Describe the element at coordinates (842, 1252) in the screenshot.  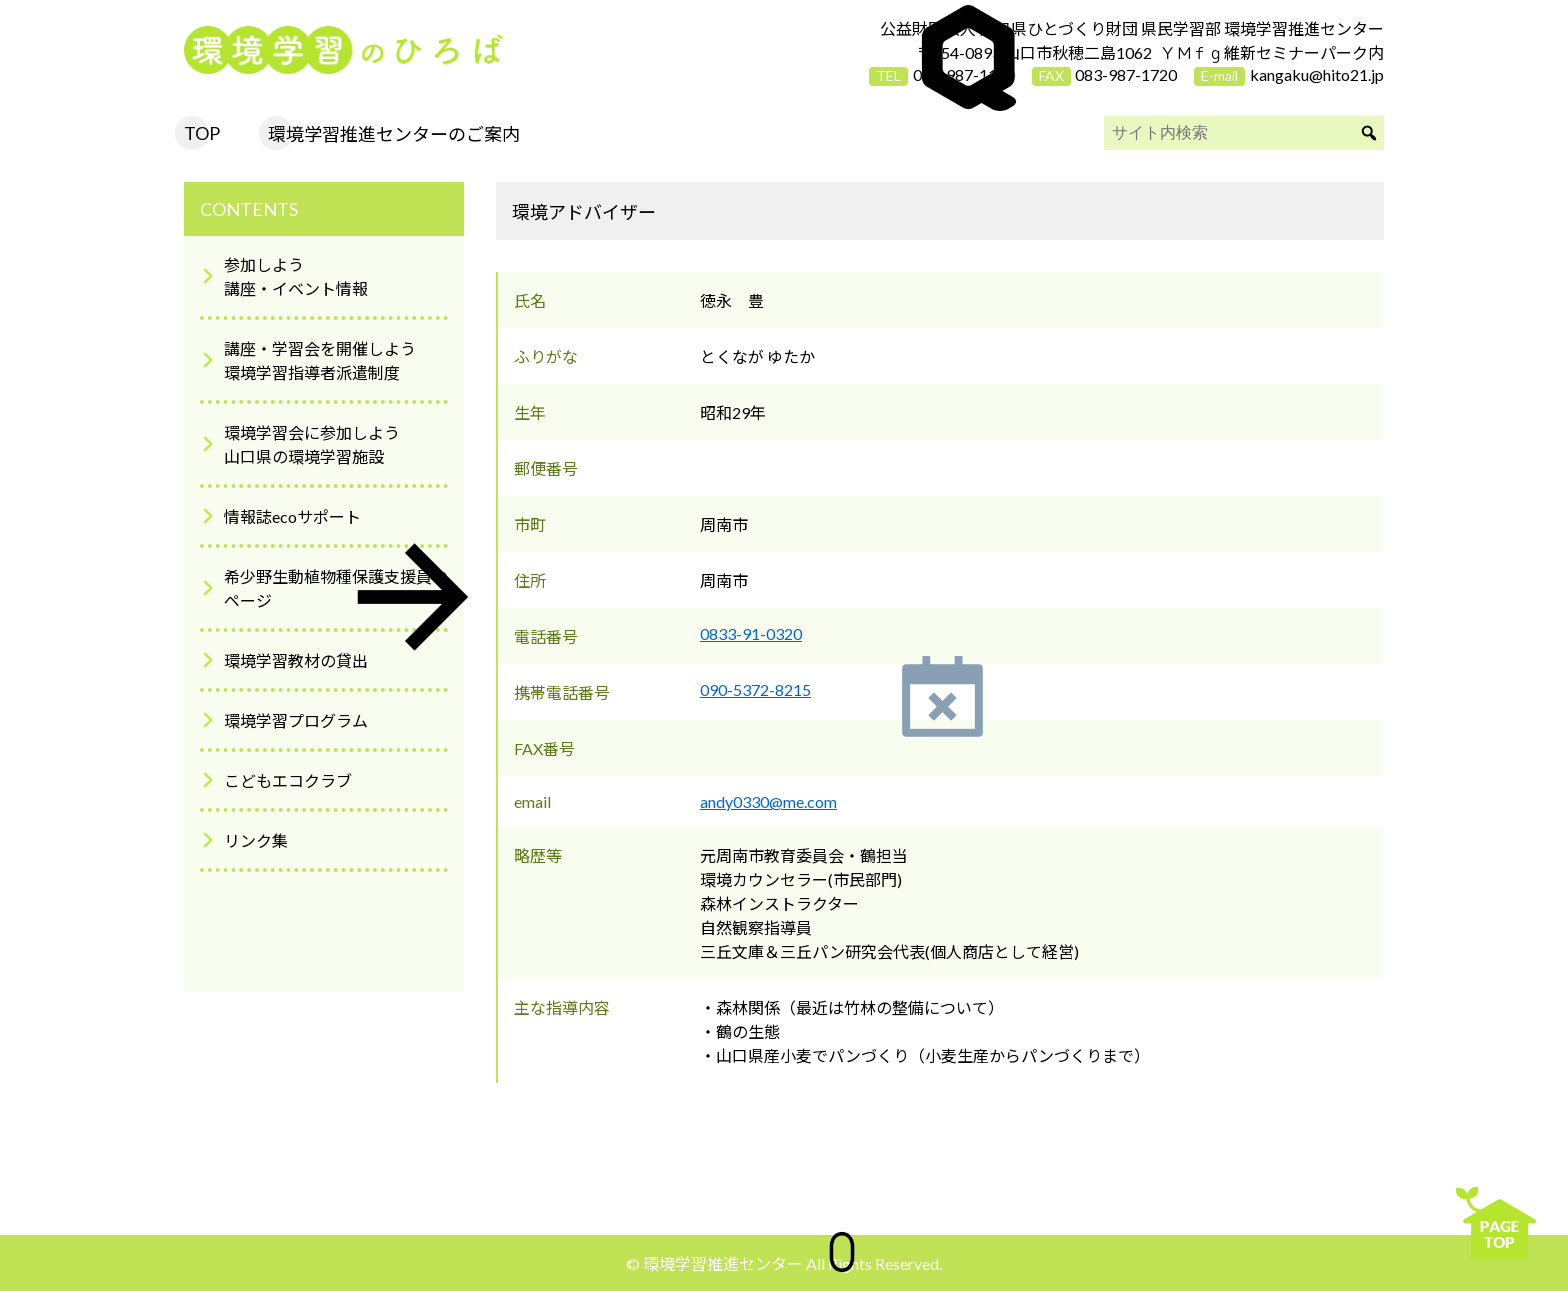
I see `indicates zero items or empty count` at that location.